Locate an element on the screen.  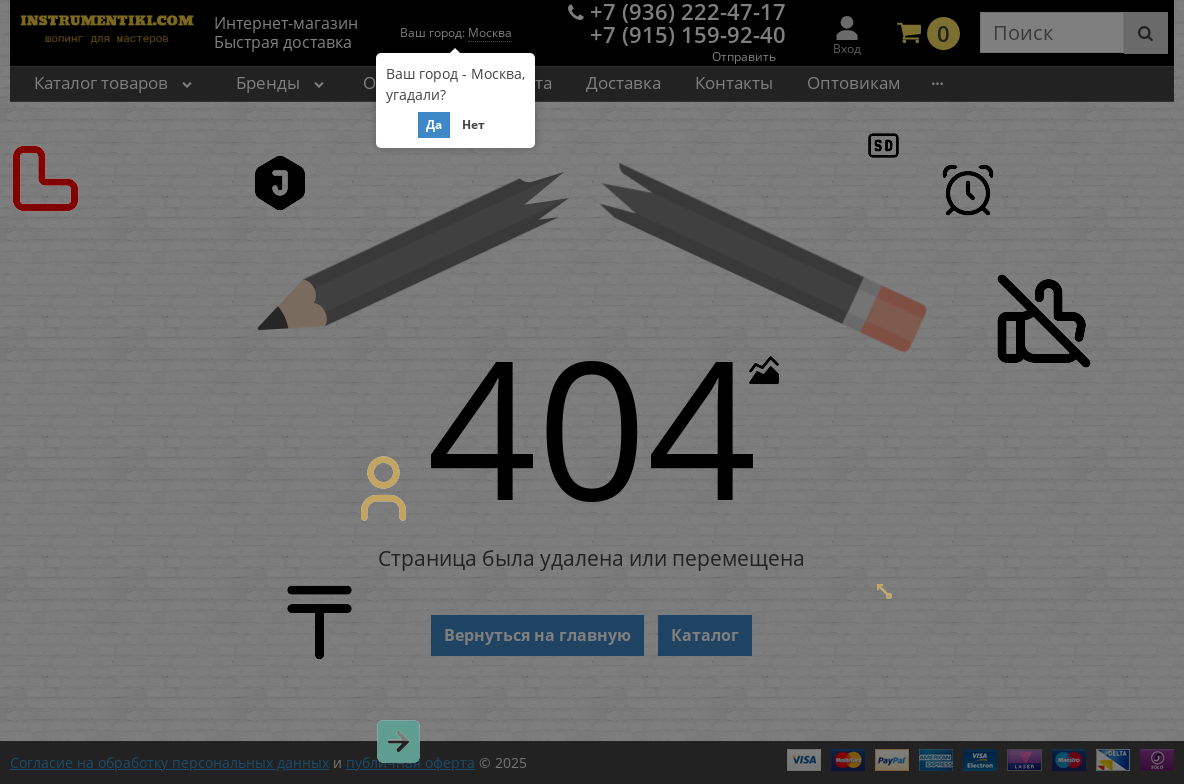
navigate back to previous screen is located at coordinates (884, 591).